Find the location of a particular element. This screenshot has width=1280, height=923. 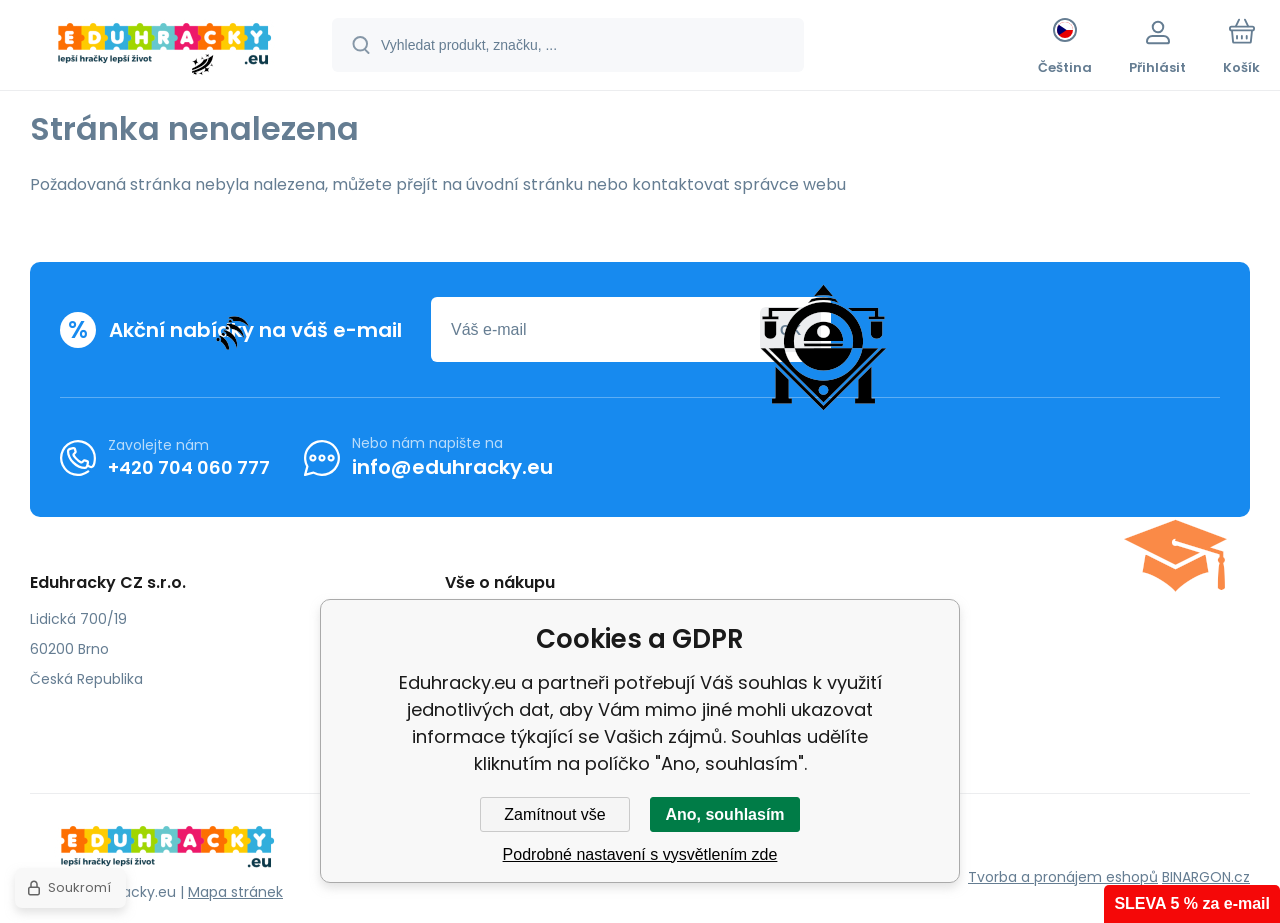

access education or learning features is located at coordinates (1175, 556).